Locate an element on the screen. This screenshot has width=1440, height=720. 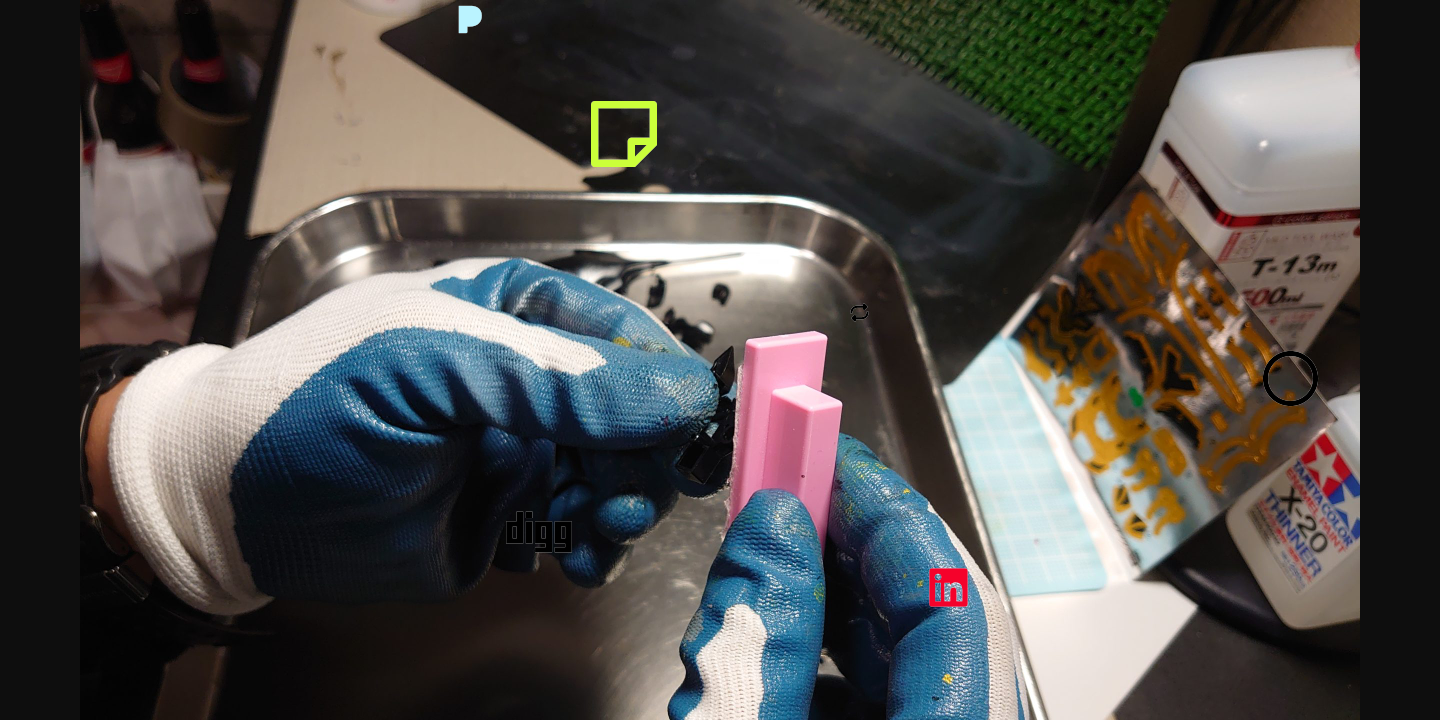
create a new sticky note is located at coordinates (624, 134).